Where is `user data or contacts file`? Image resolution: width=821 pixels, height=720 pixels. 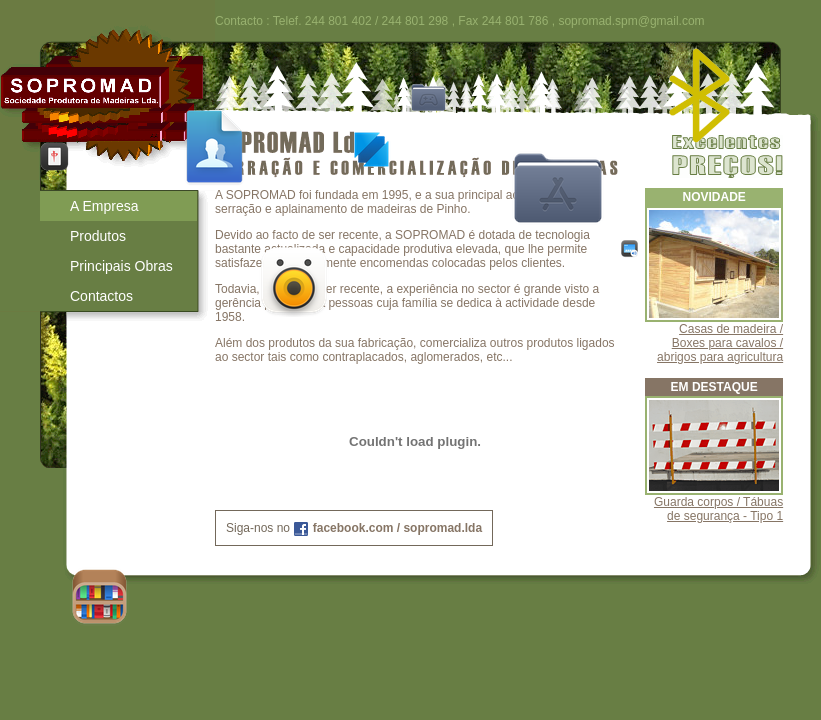 user data or contacts file is located at coordinates (214, 146).